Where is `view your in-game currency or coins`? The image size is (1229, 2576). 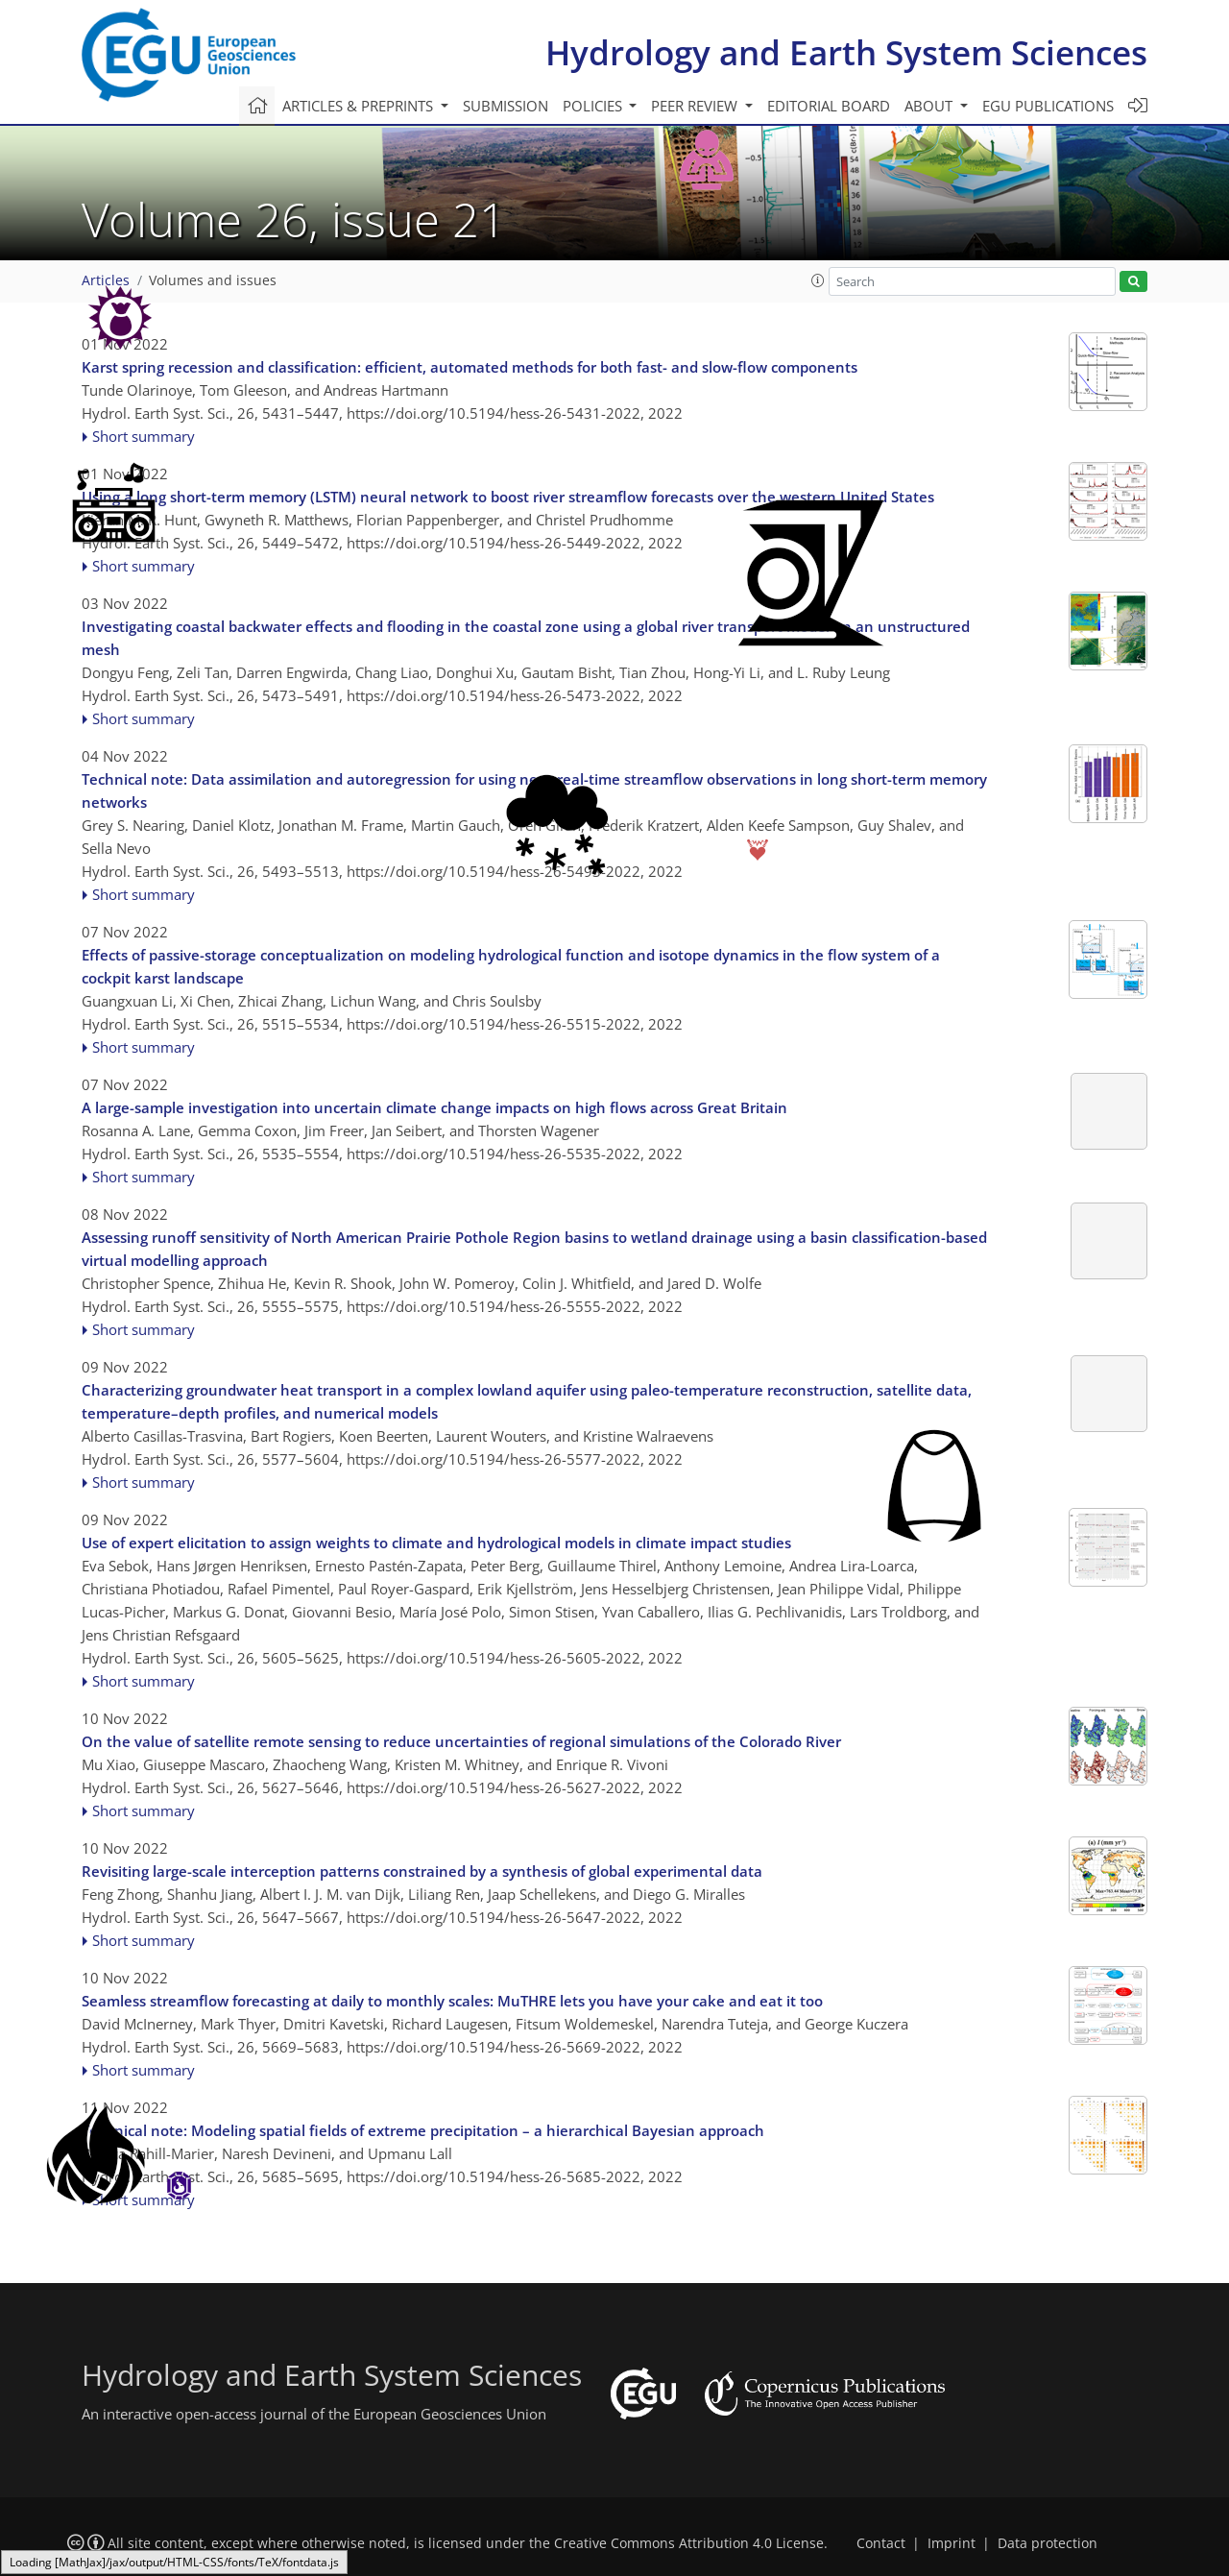 view your in-game currency or coins is located at coordinates (119, 316).